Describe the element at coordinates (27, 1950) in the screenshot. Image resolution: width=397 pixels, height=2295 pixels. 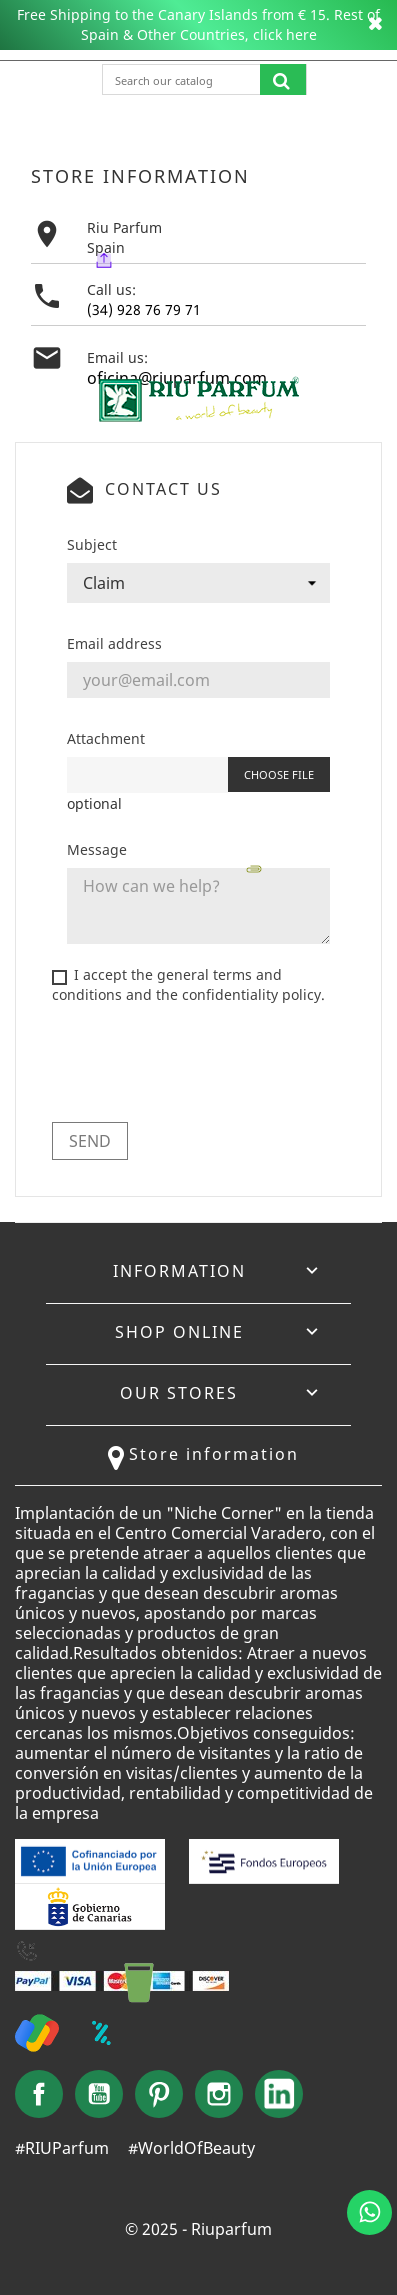
I see `incoming call notification` at that location.